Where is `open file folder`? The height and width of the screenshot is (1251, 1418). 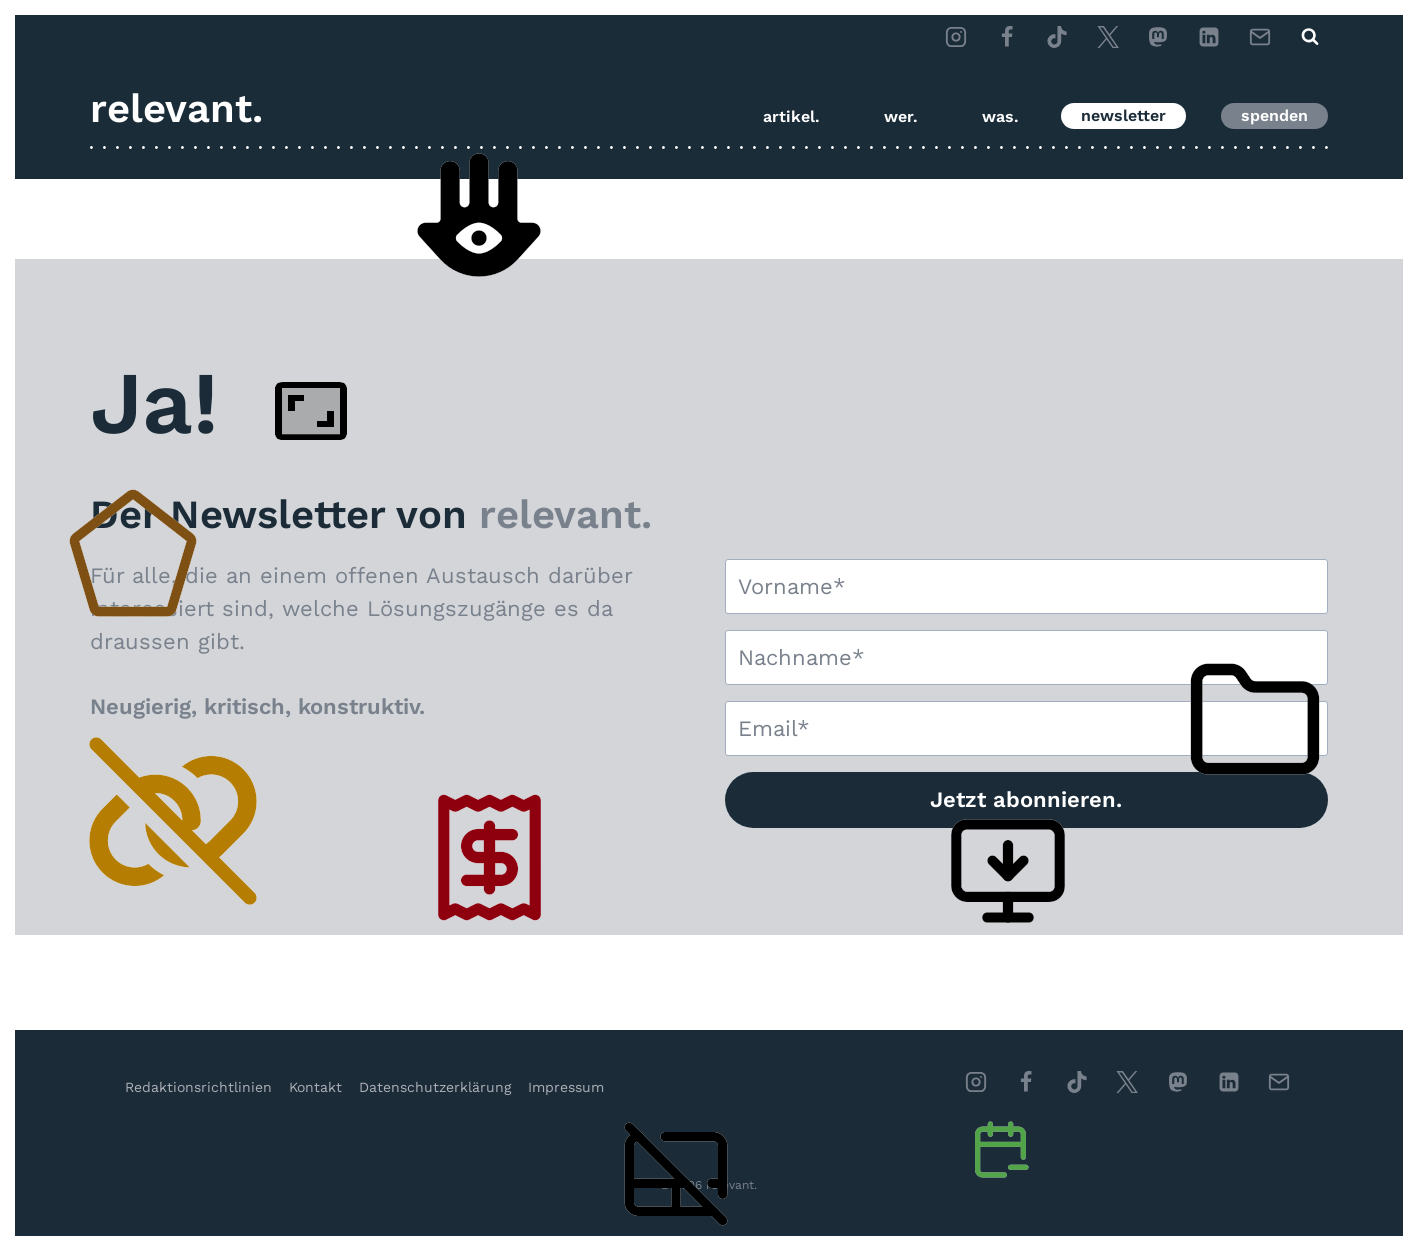 open file folder is located at coordinates (1255, 722).